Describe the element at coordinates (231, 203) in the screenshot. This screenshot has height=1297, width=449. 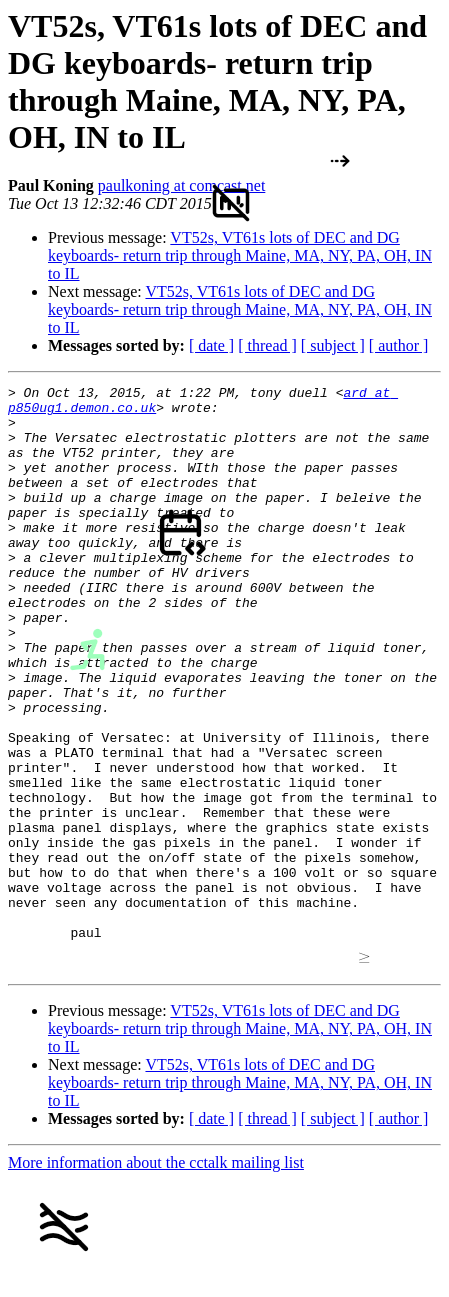
I see `disable markdown formatting` at that location.